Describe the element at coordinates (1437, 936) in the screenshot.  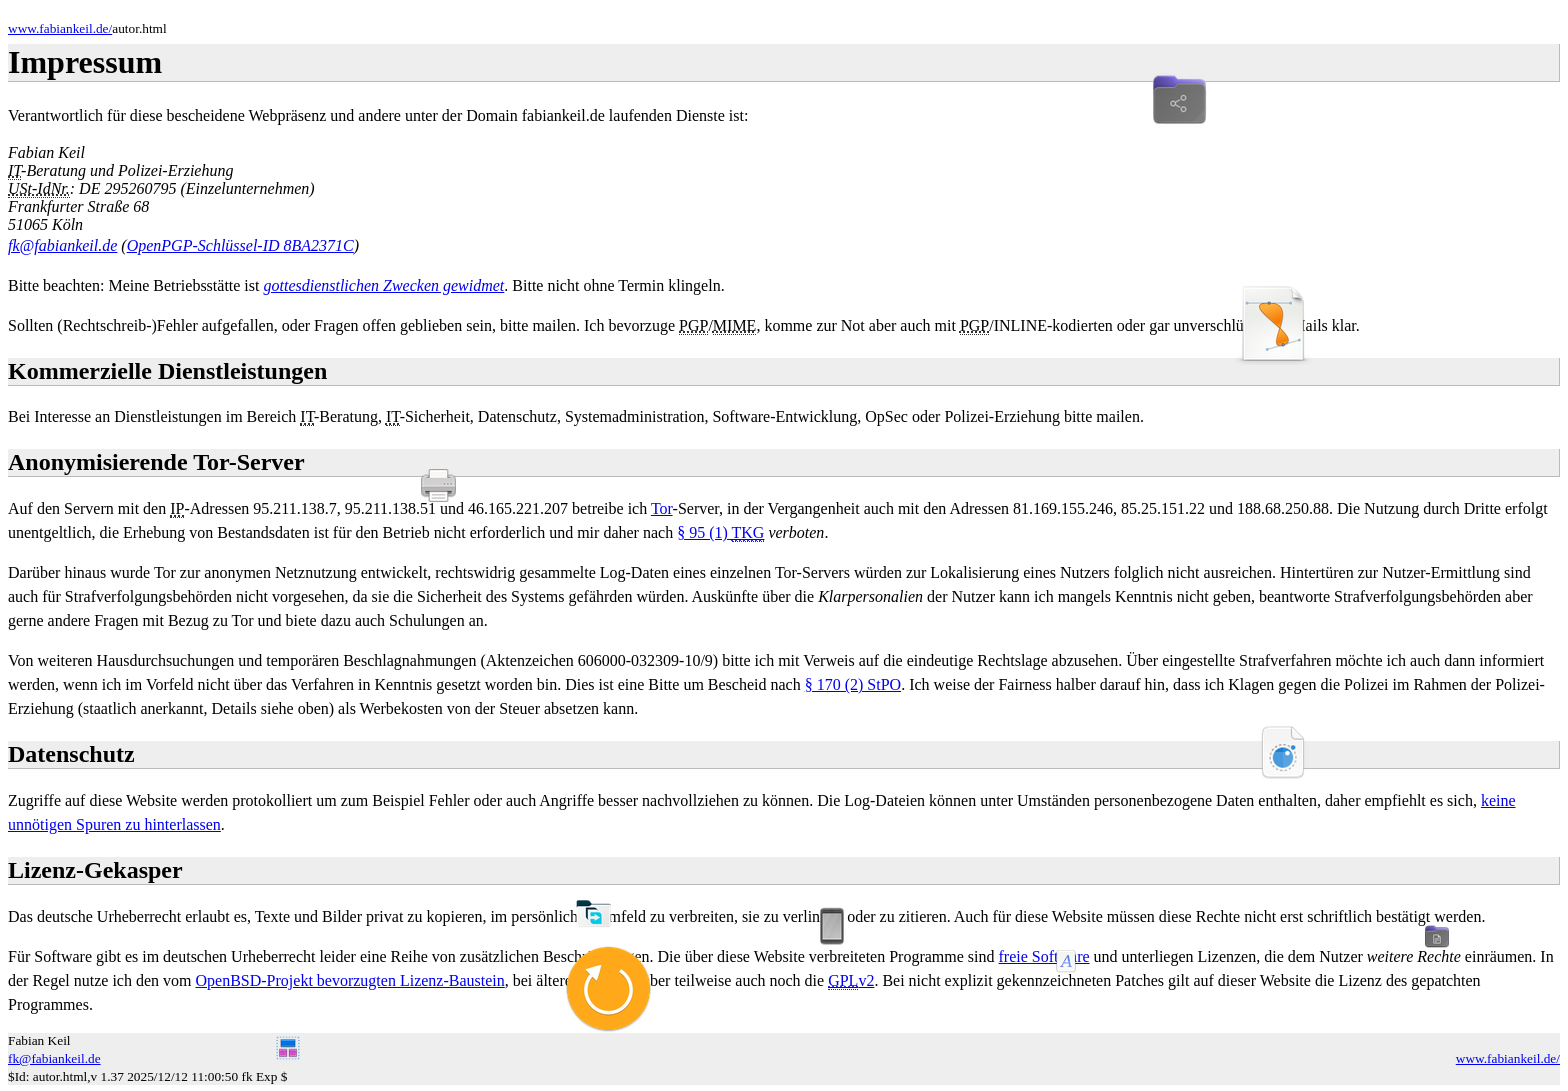
I see `open your documents folder` at that location.